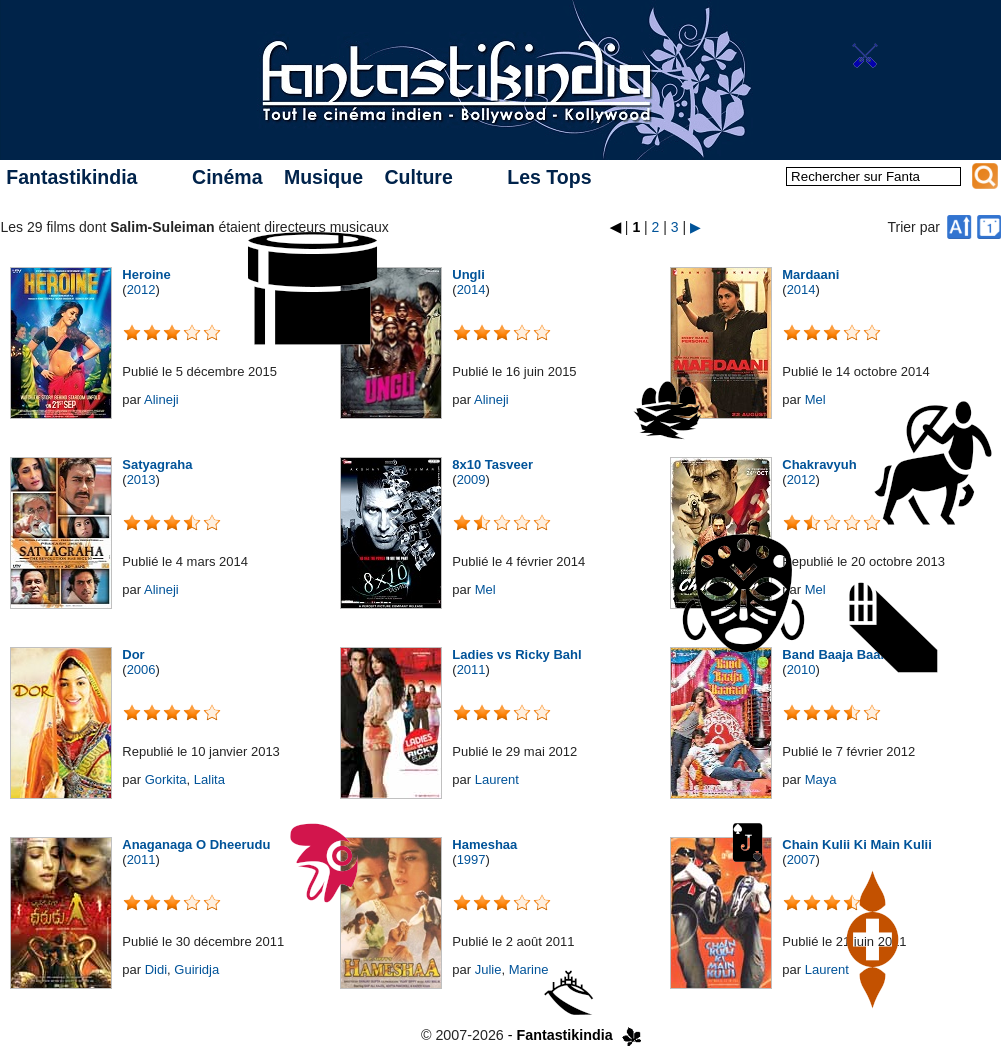 The width and height of the screenshot is (1001, 1059). Describe the element at coordinates (865, 56) in the screenshot. I see `access water sports or kayaking activities` at that location.